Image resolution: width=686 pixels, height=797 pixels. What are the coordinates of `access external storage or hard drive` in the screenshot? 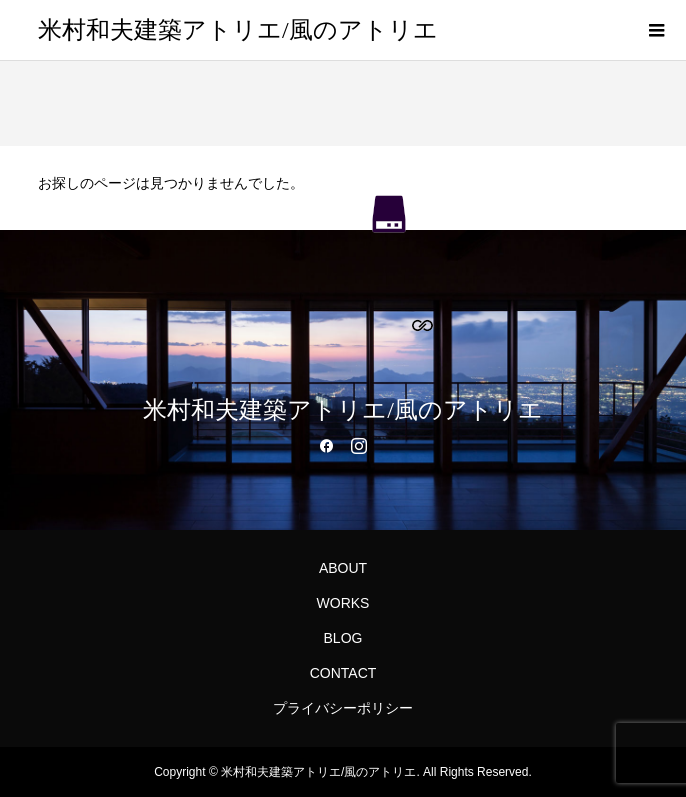 It's located at (389, 214).